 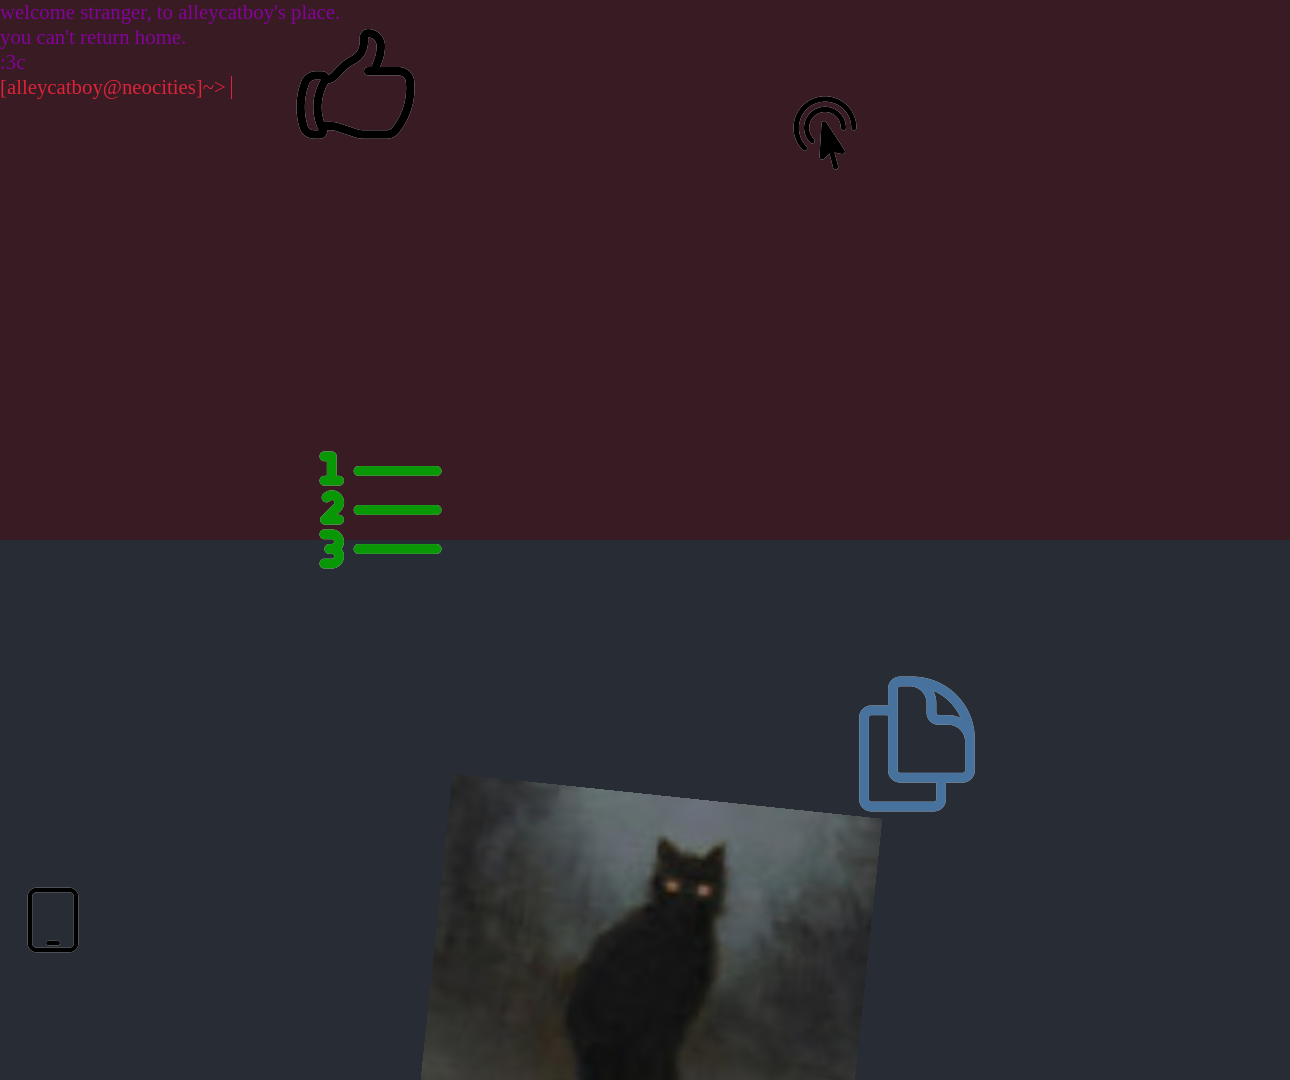 What do you see at coordinates (53, 920) in the screenshot?
I see `view on tablet device` at bounding box center [53, 920].